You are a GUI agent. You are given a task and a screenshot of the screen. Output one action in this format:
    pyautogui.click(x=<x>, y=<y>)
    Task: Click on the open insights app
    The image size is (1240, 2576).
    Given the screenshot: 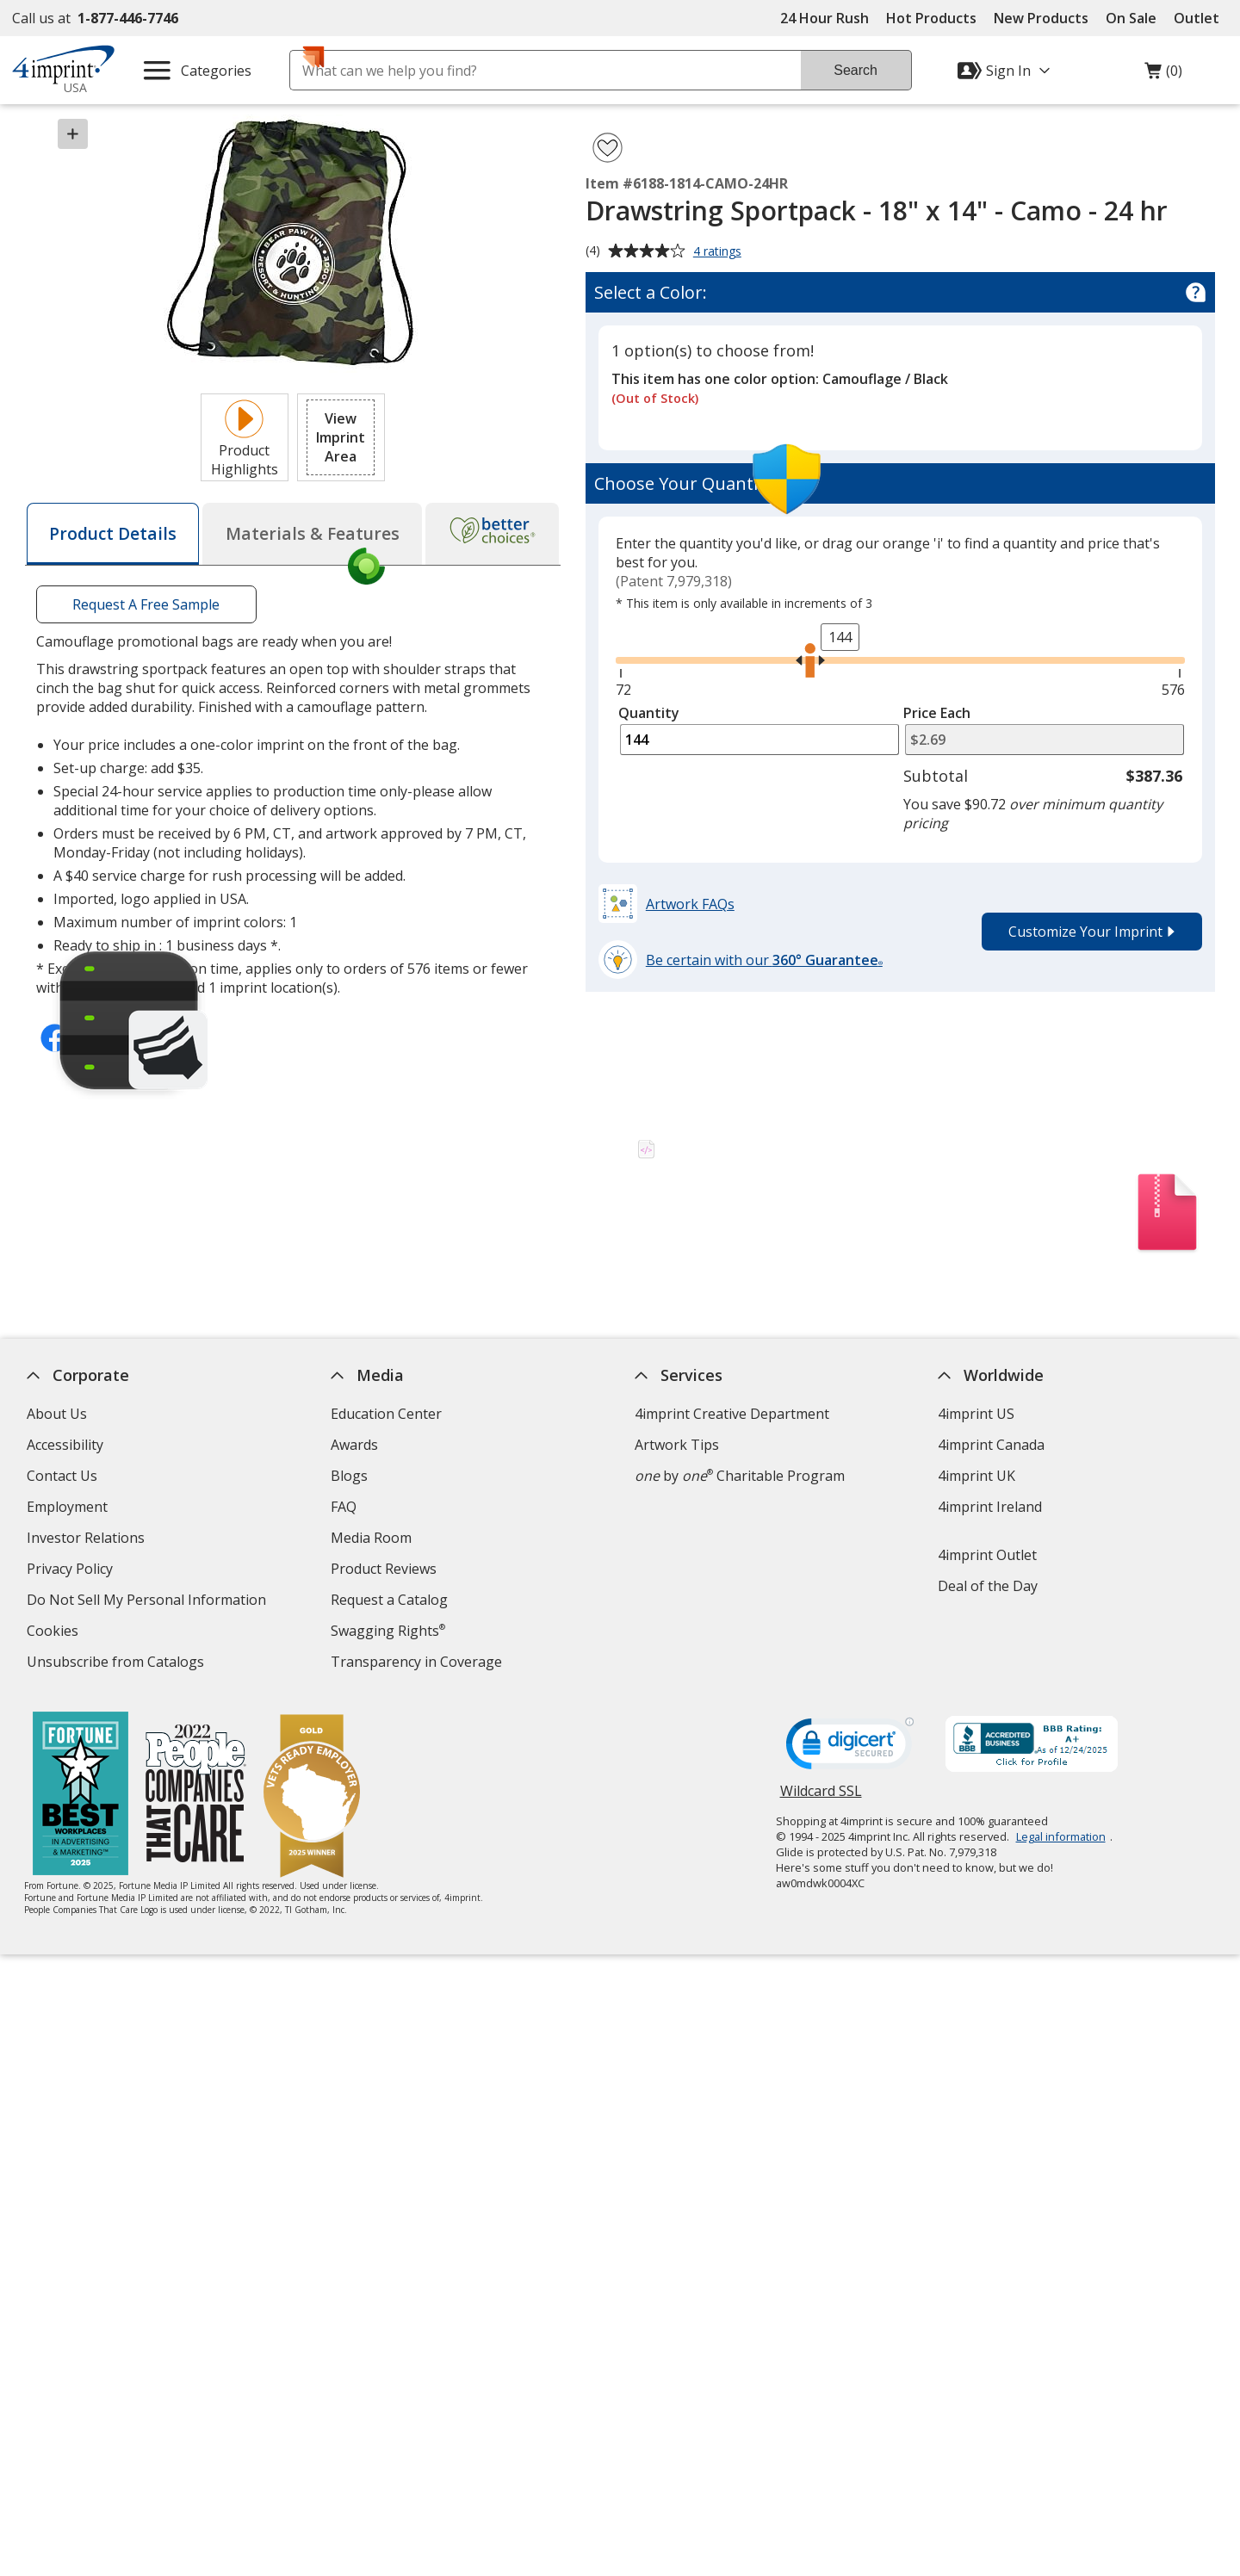 What is the action you would take?
    pyautogui.click(x=366, y=566)
    